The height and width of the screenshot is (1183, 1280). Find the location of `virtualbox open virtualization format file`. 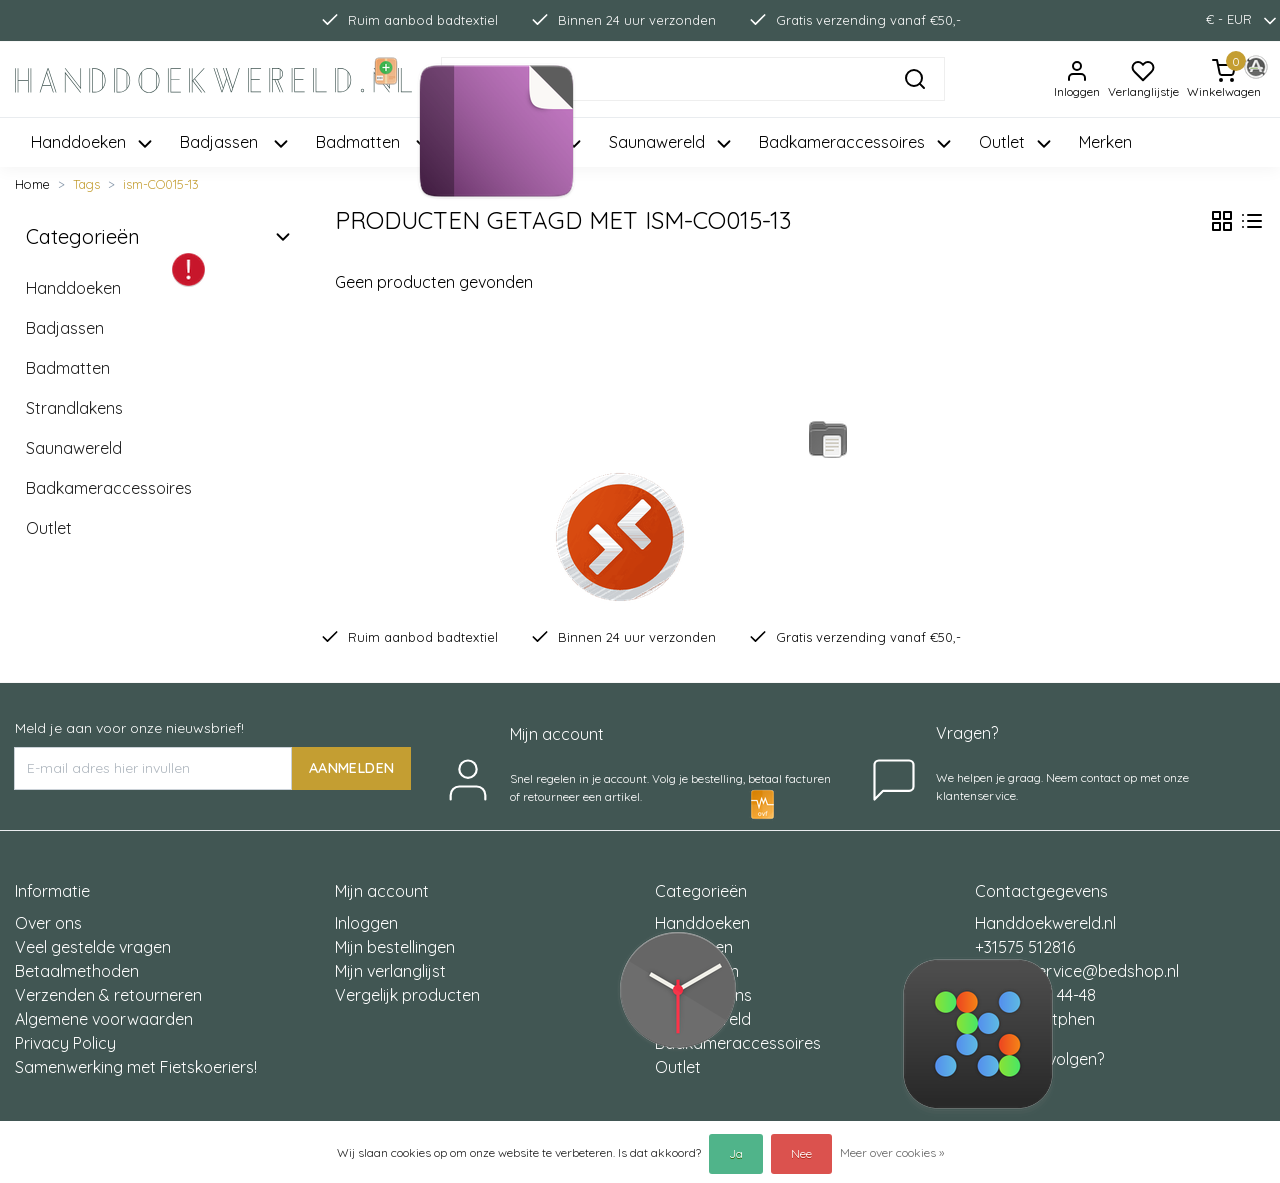

virtualbox open virtualization format file is located at coordinates (762, 804).